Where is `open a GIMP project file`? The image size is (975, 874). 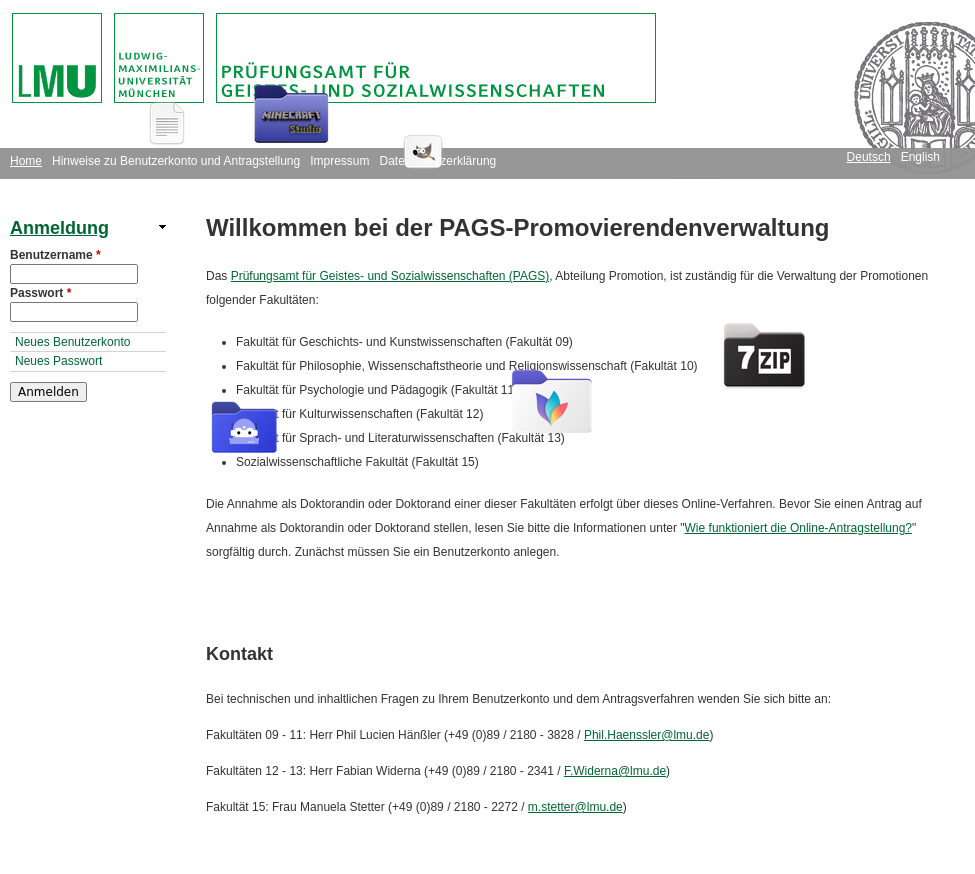 open a GIMP project file is located at coordinates (423, 151).